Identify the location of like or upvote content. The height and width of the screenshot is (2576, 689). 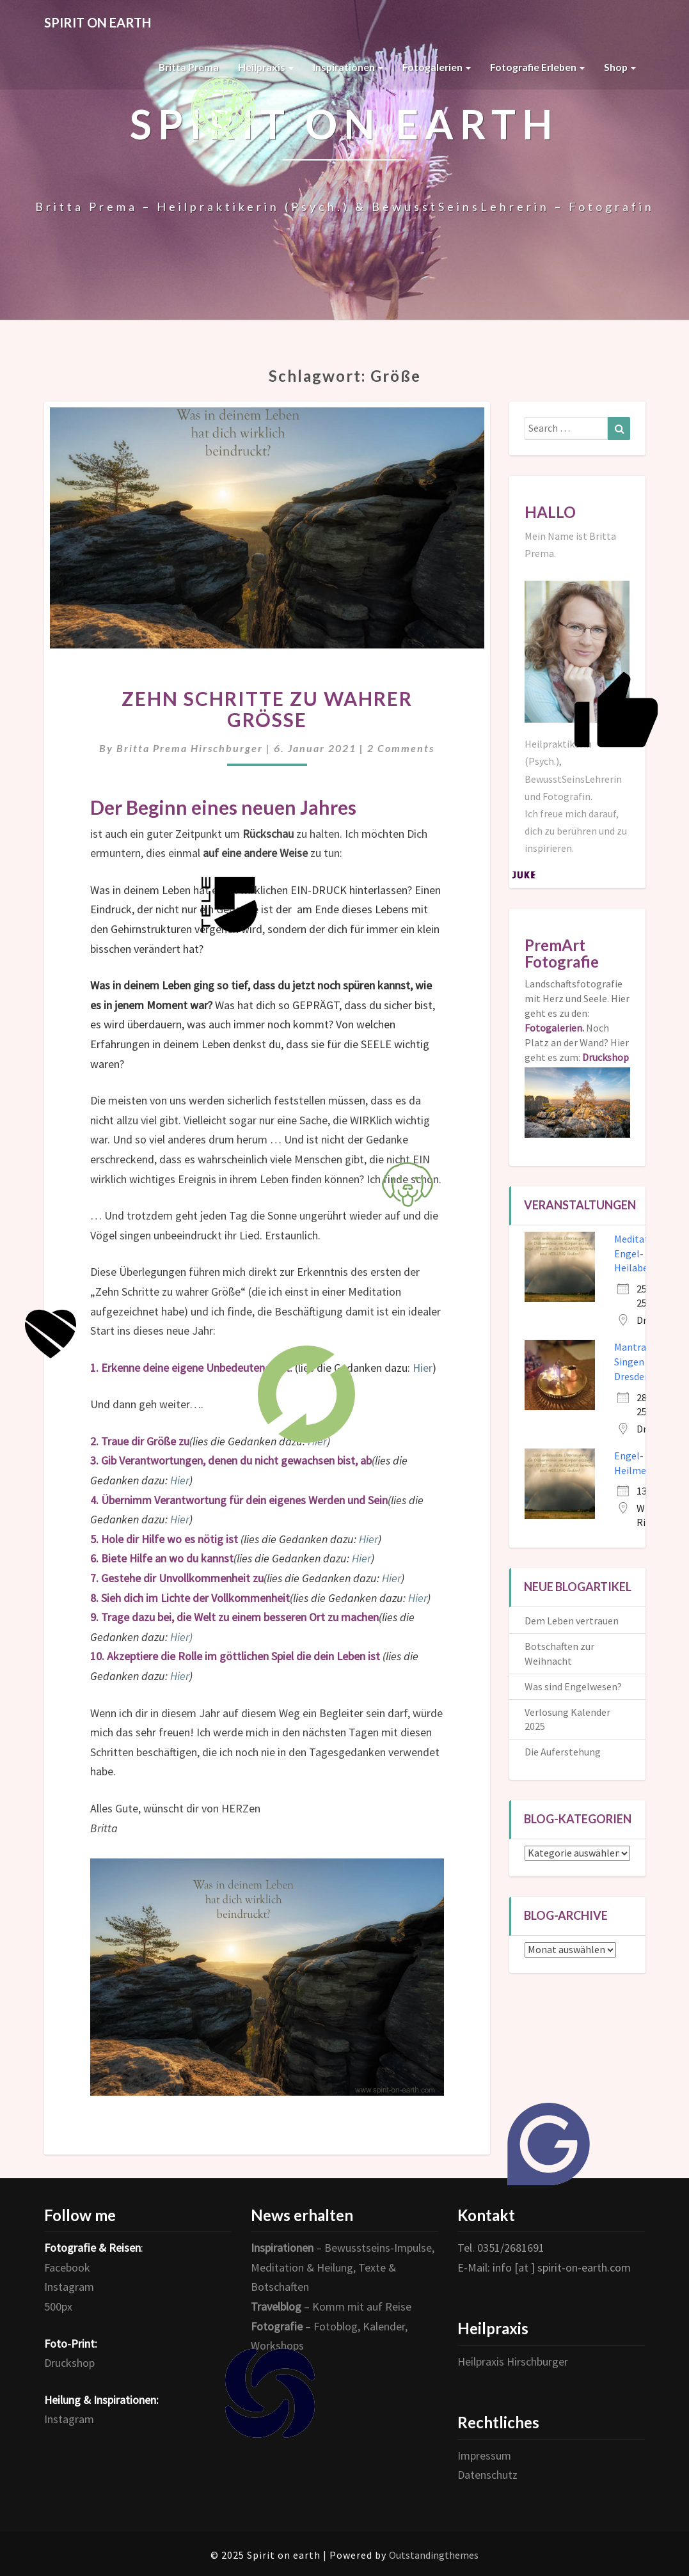
(616, 713).